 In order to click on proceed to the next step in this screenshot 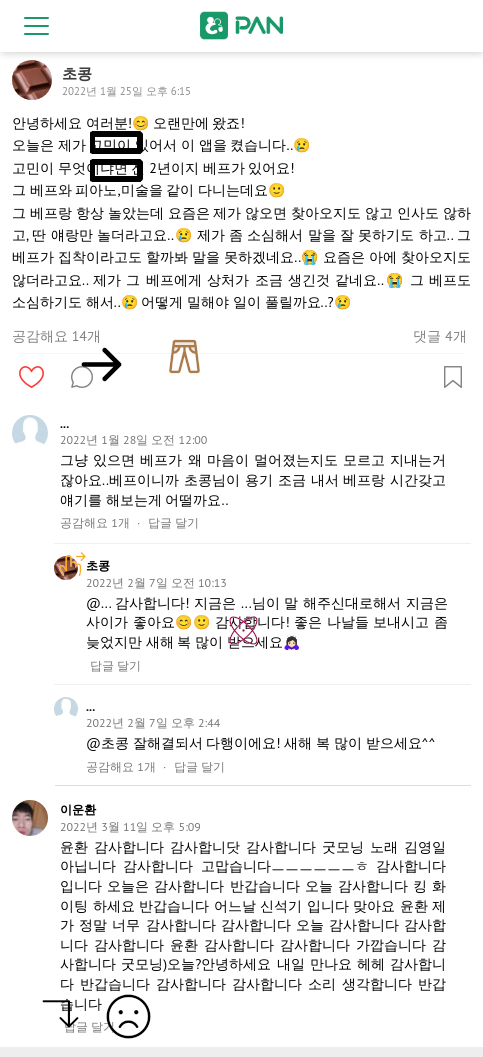, I will do `click(101, 364)`.